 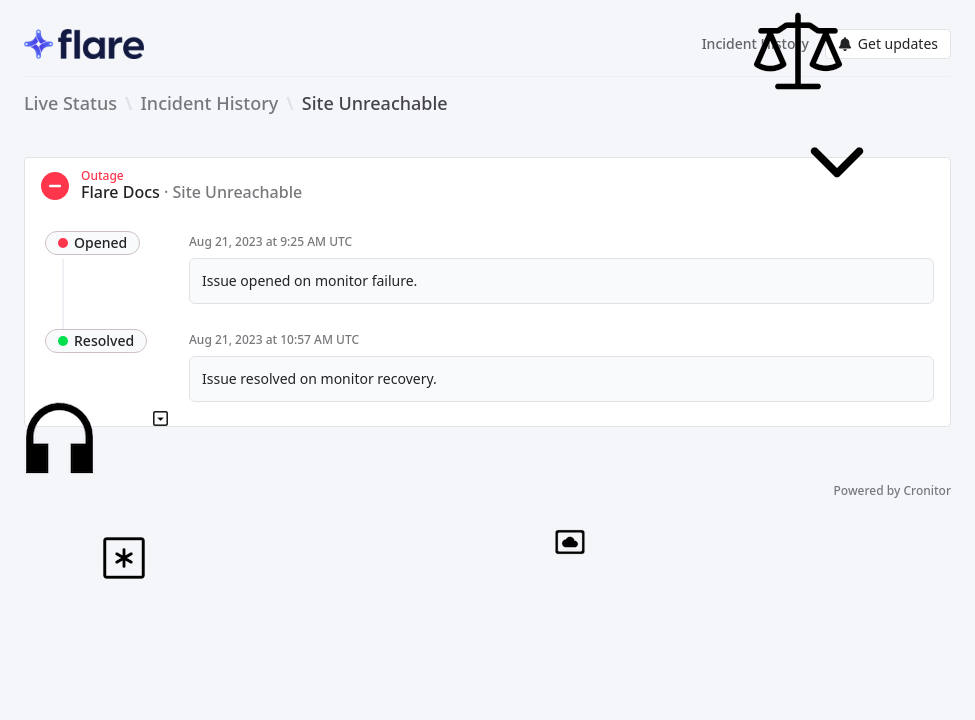 I want to click on access audio or voice call support, so click(x=59, y=443).